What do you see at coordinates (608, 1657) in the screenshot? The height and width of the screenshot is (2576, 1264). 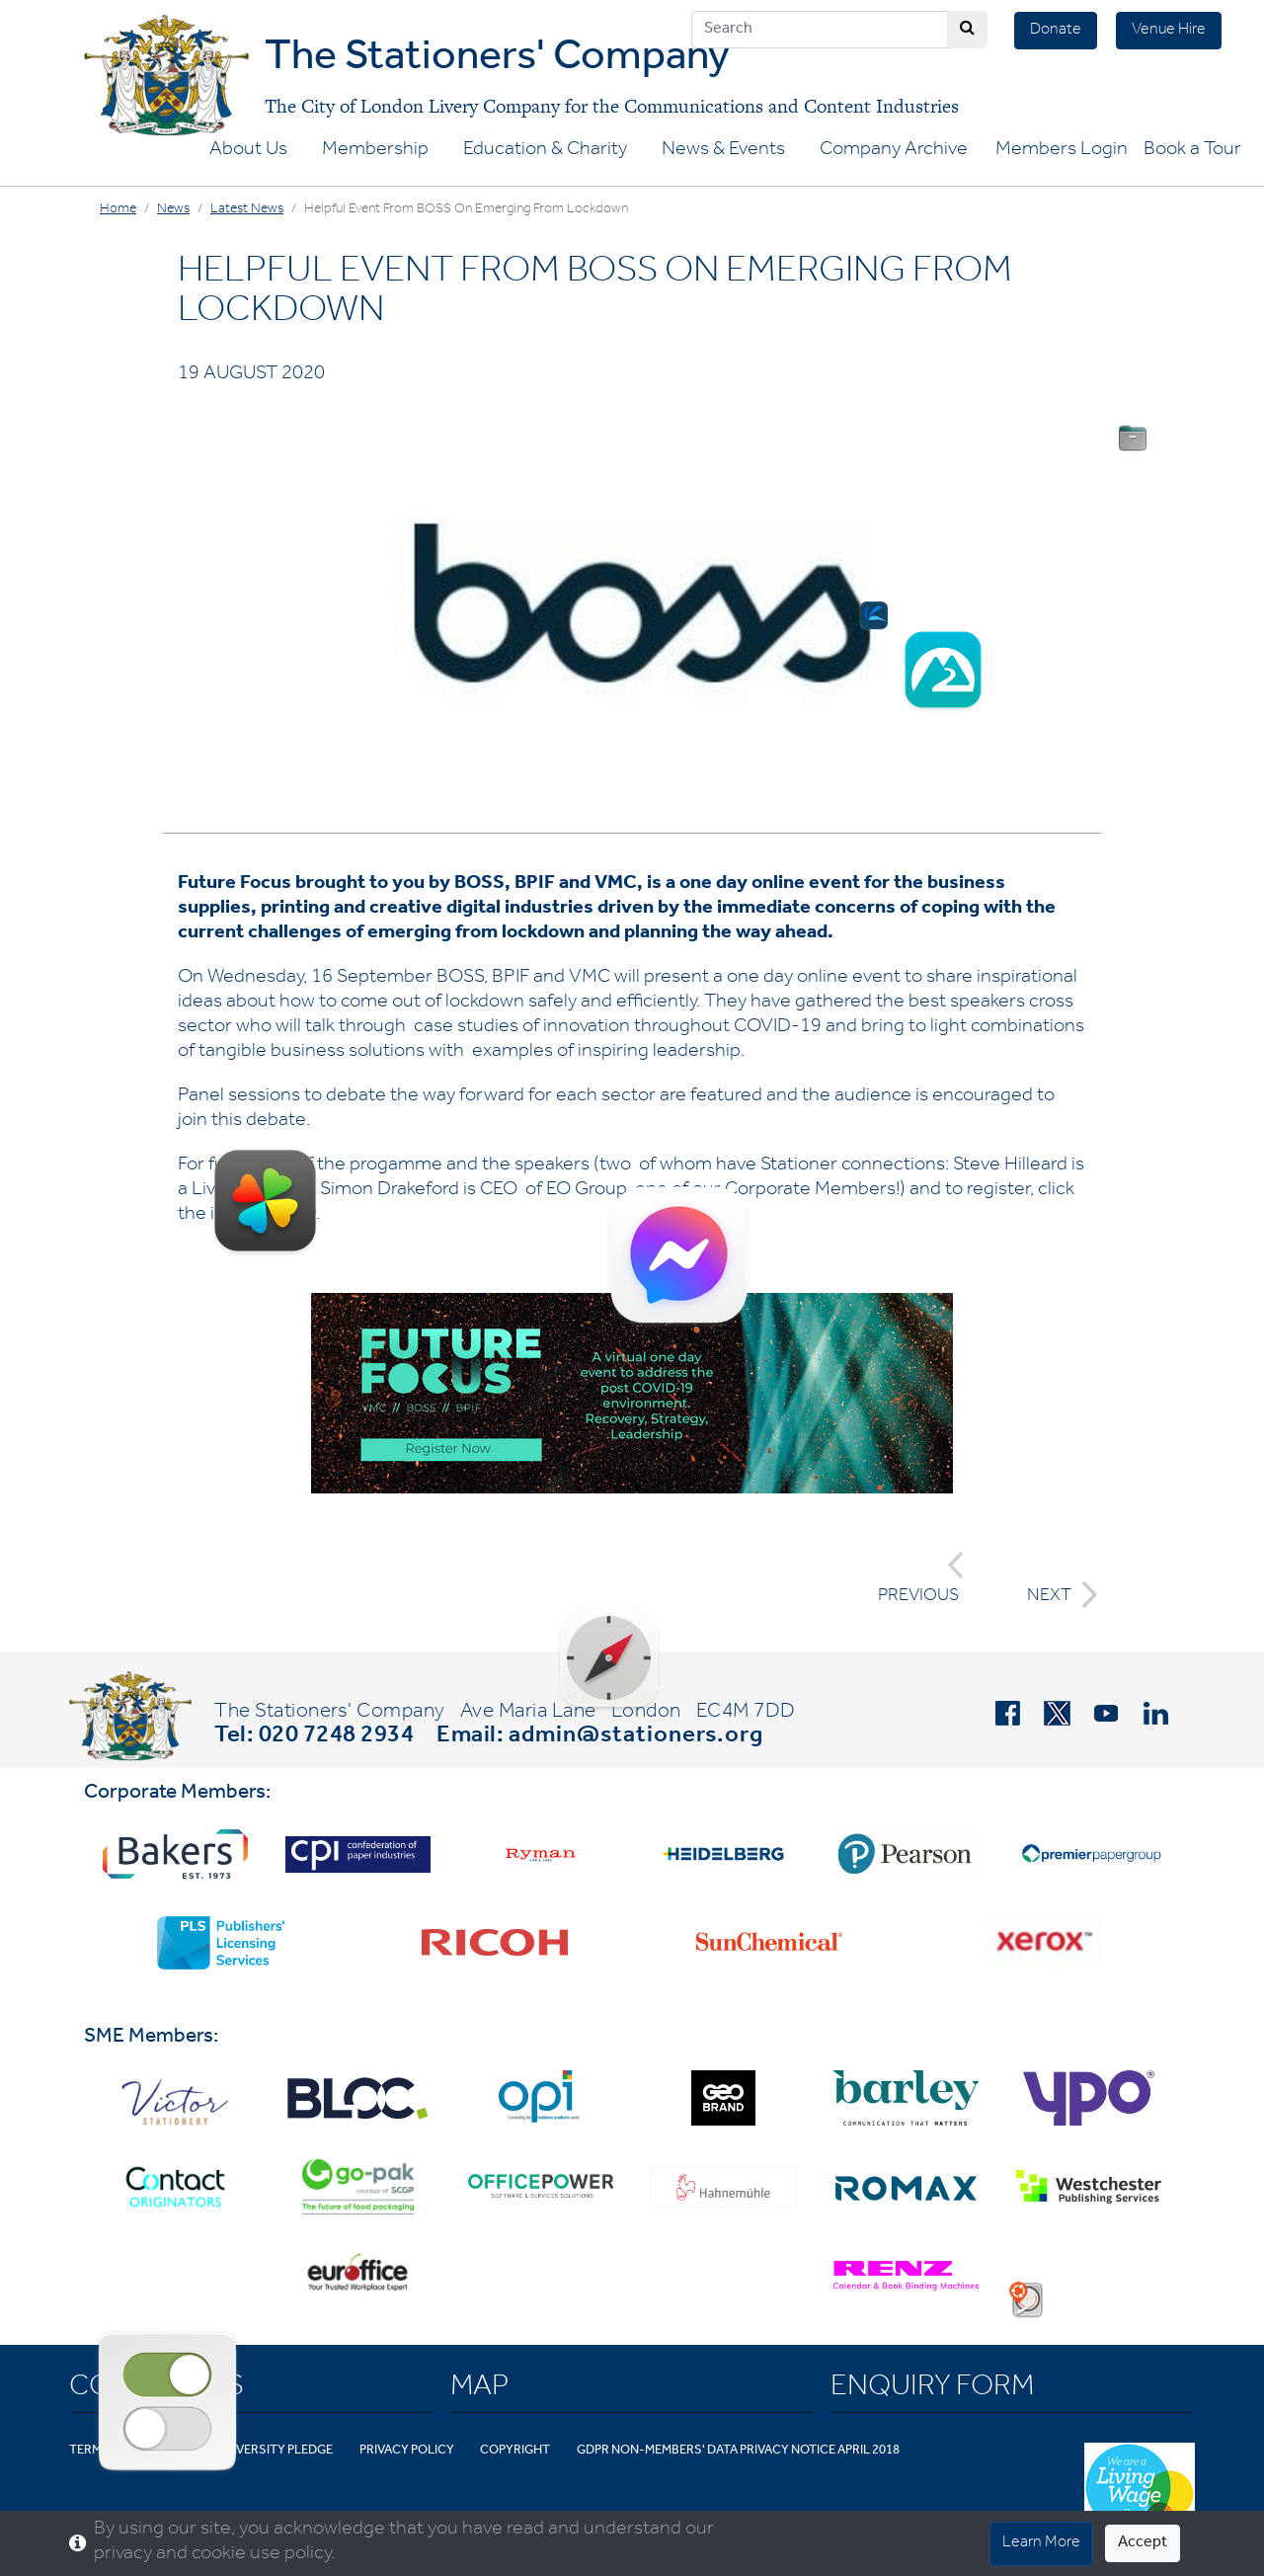 I see `open navigation or compass preferences` at bounding box center [608, 1657].